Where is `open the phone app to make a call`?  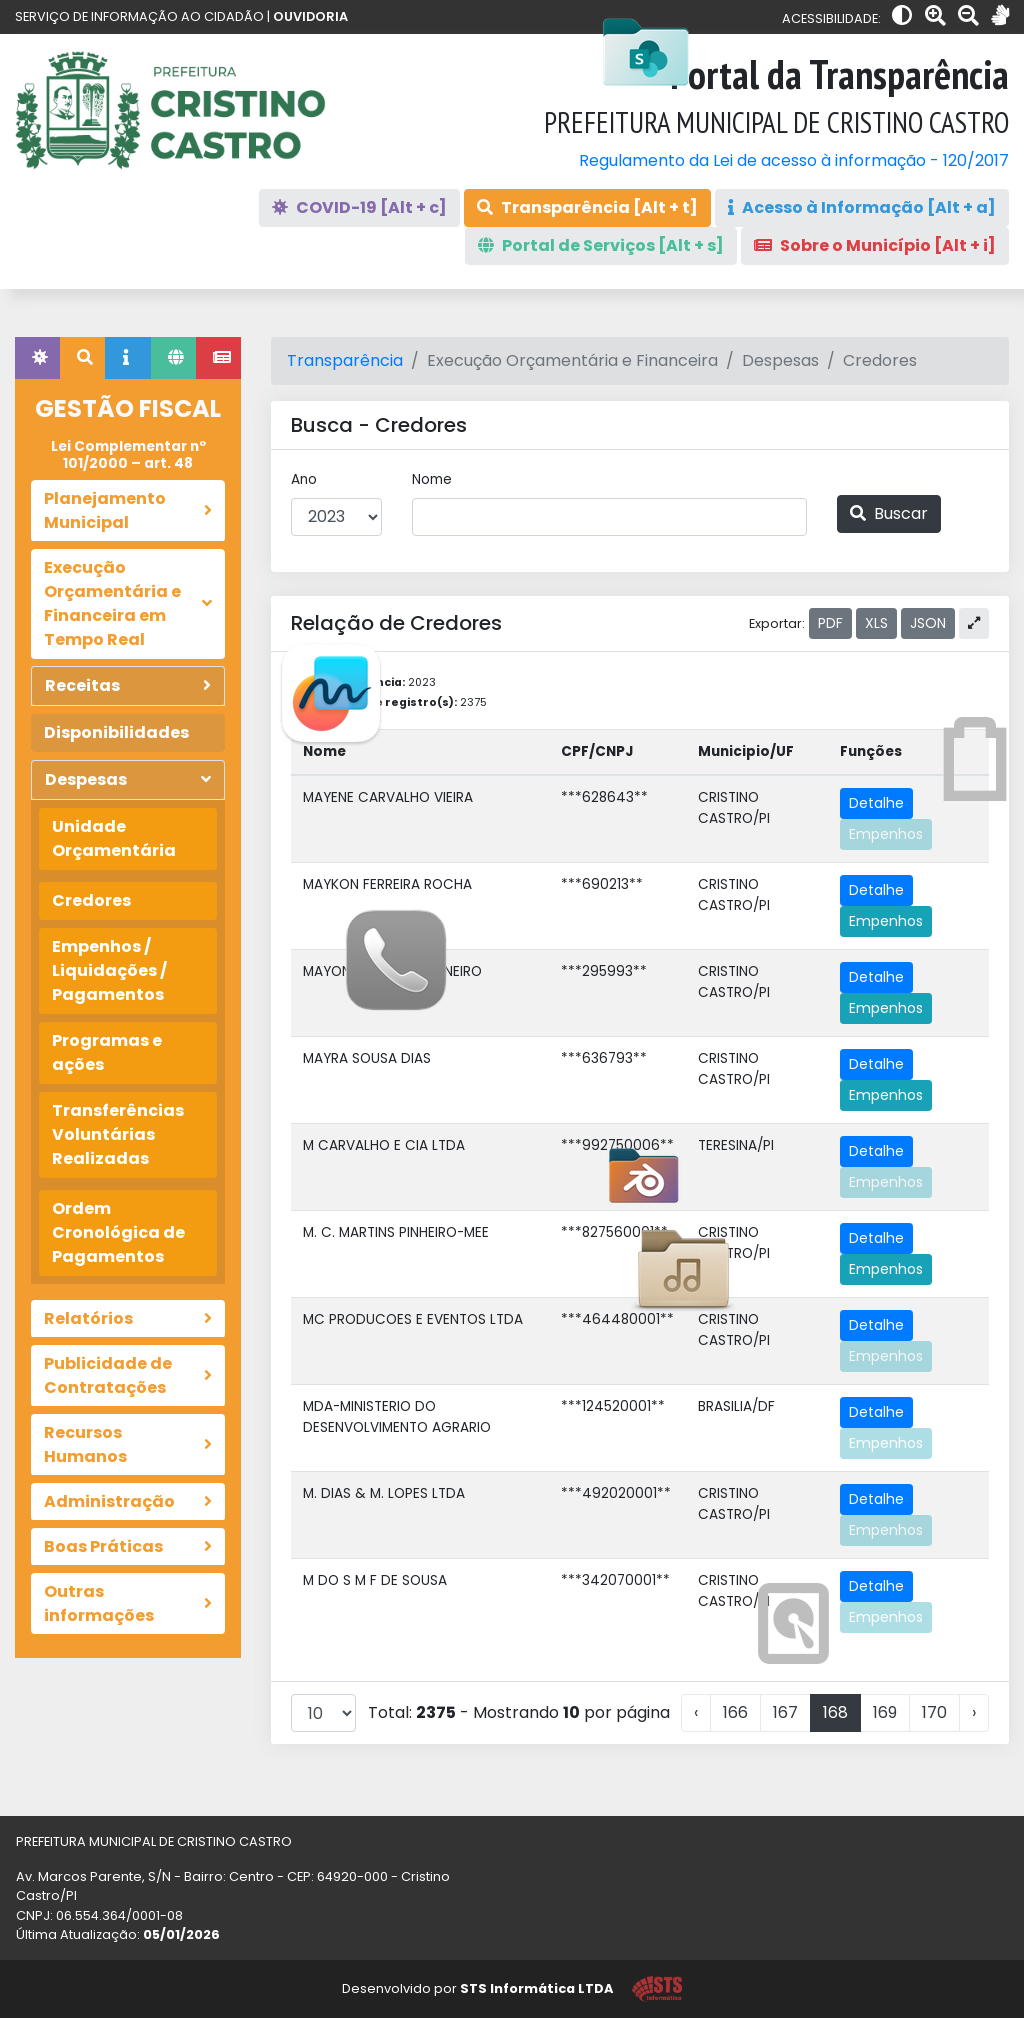
open the phone app to make a call is located at coordinates (396, 960).